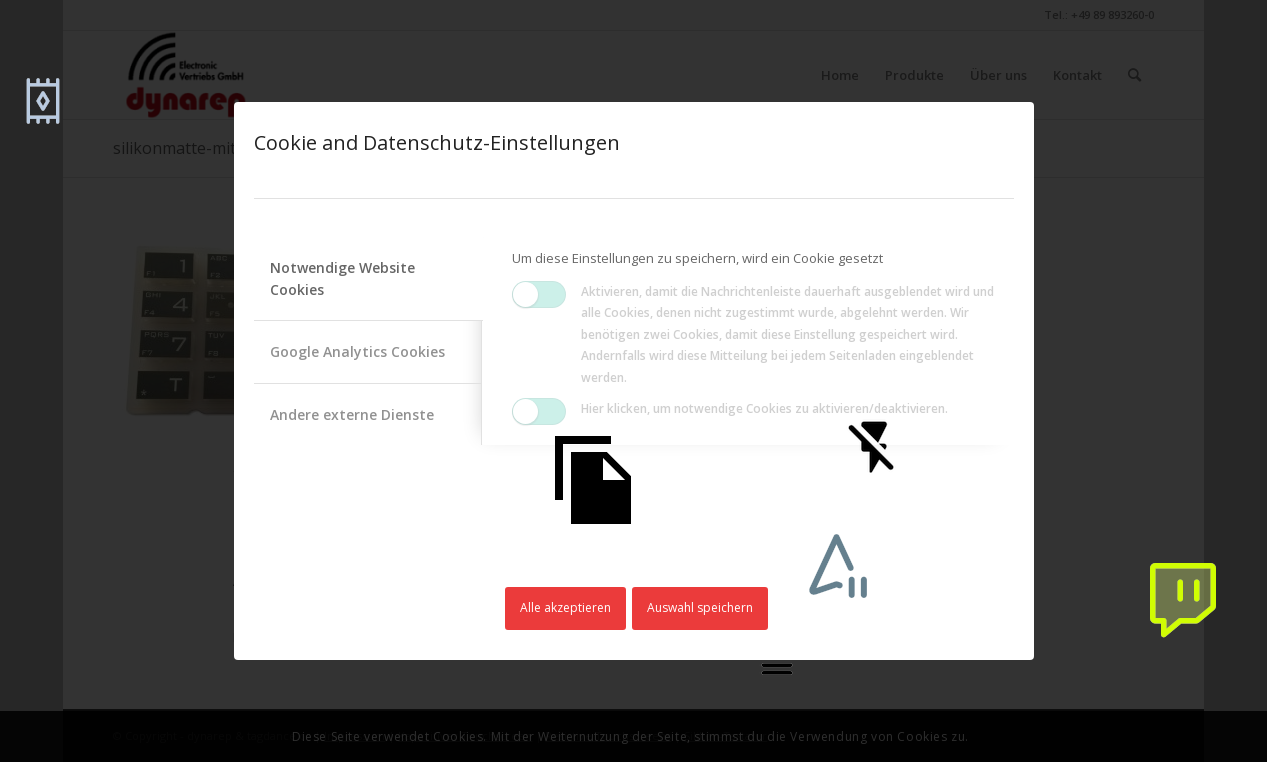 This screenshot has width=1267, height=762. What do you see at coordinates (777, 669) in the screenshot?
I see `drag to reorder items in a list` at bounding box center [777, 669].